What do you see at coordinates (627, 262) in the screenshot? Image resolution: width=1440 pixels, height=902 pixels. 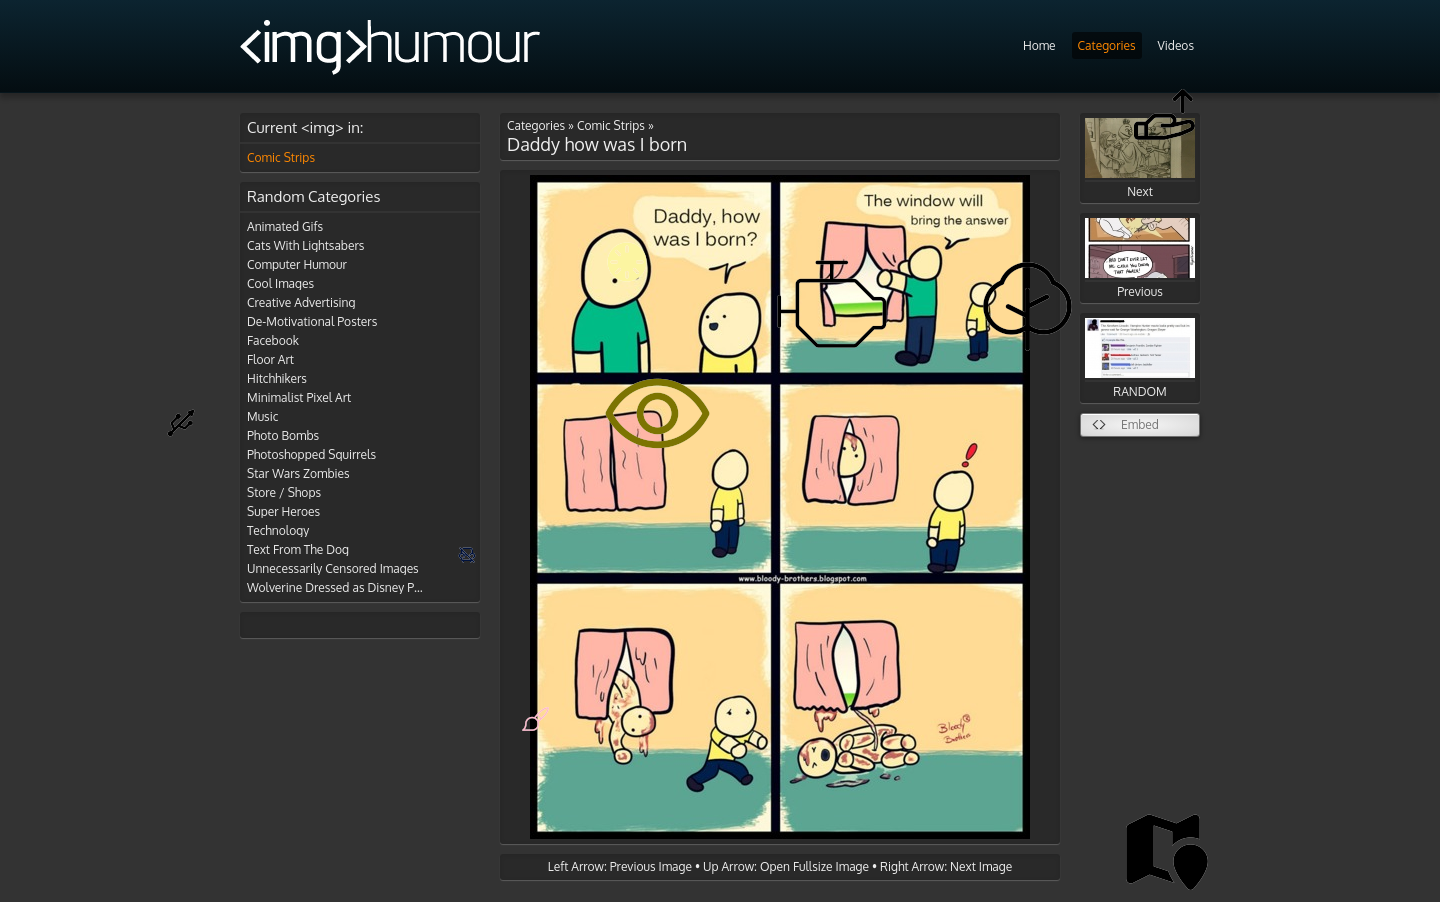 I see `loading content in progress` at bounding box center [627, 262].